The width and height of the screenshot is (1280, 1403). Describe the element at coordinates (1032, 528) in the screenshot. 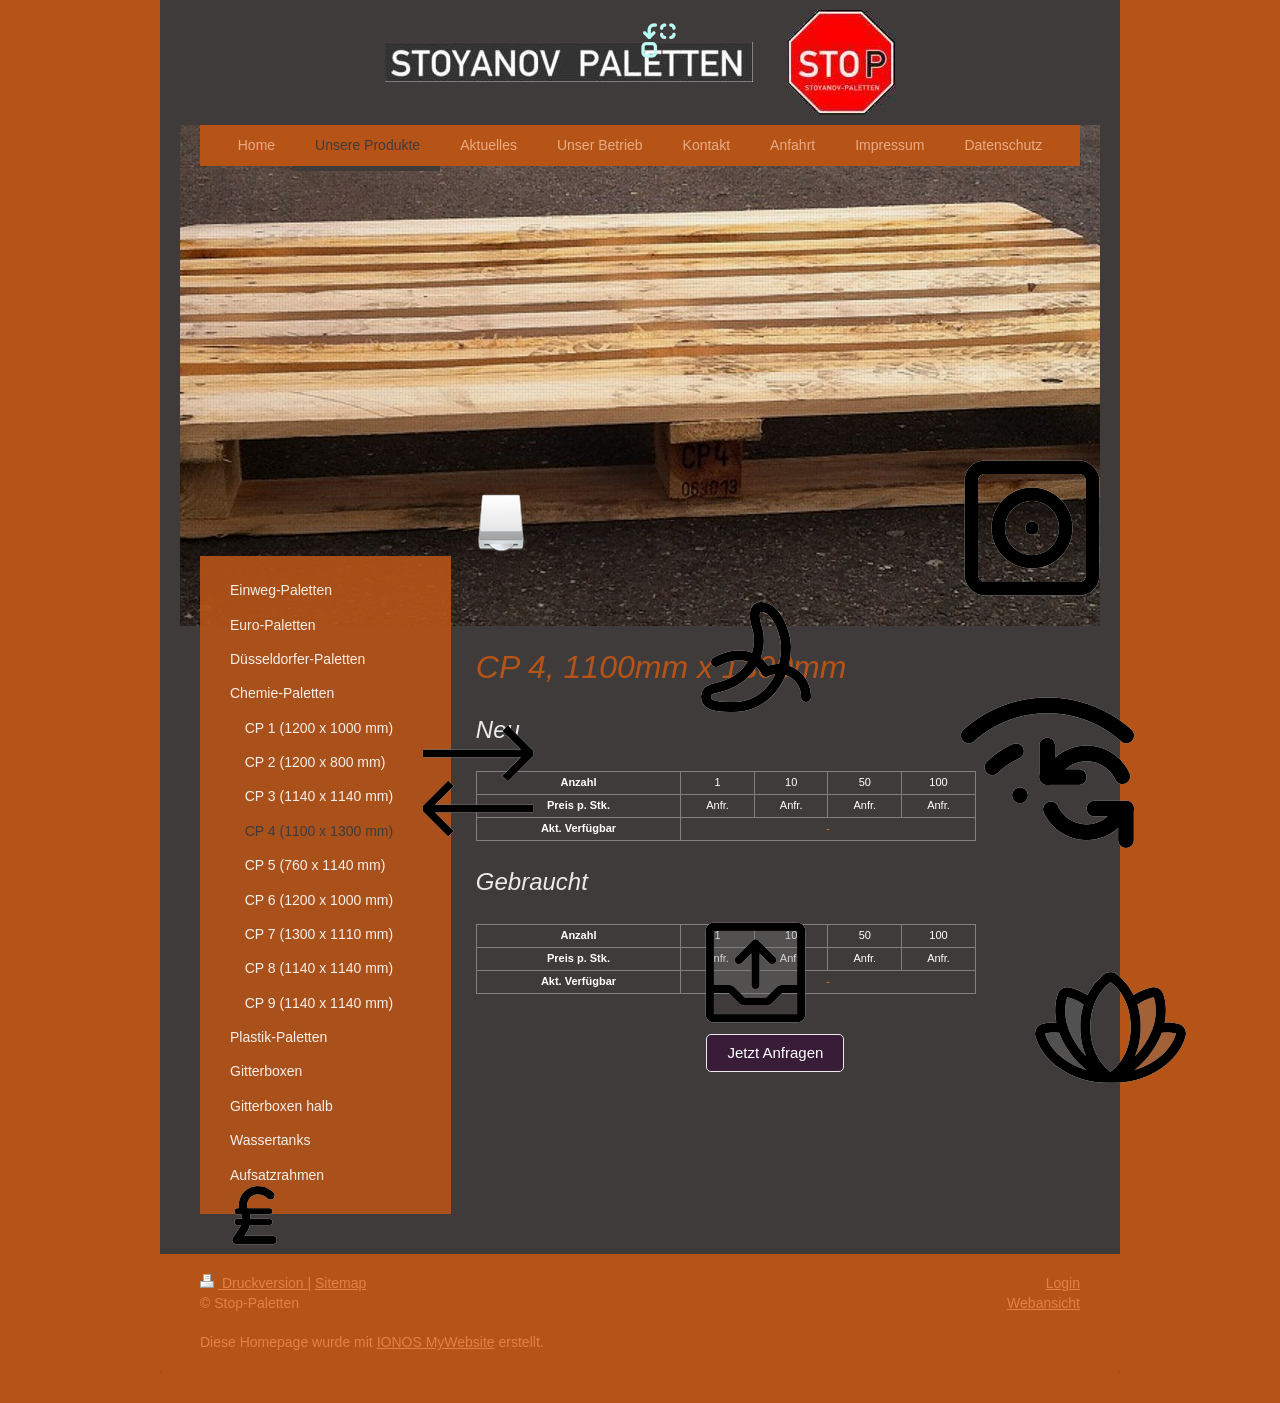

I see `browse music or audio library` at that location.